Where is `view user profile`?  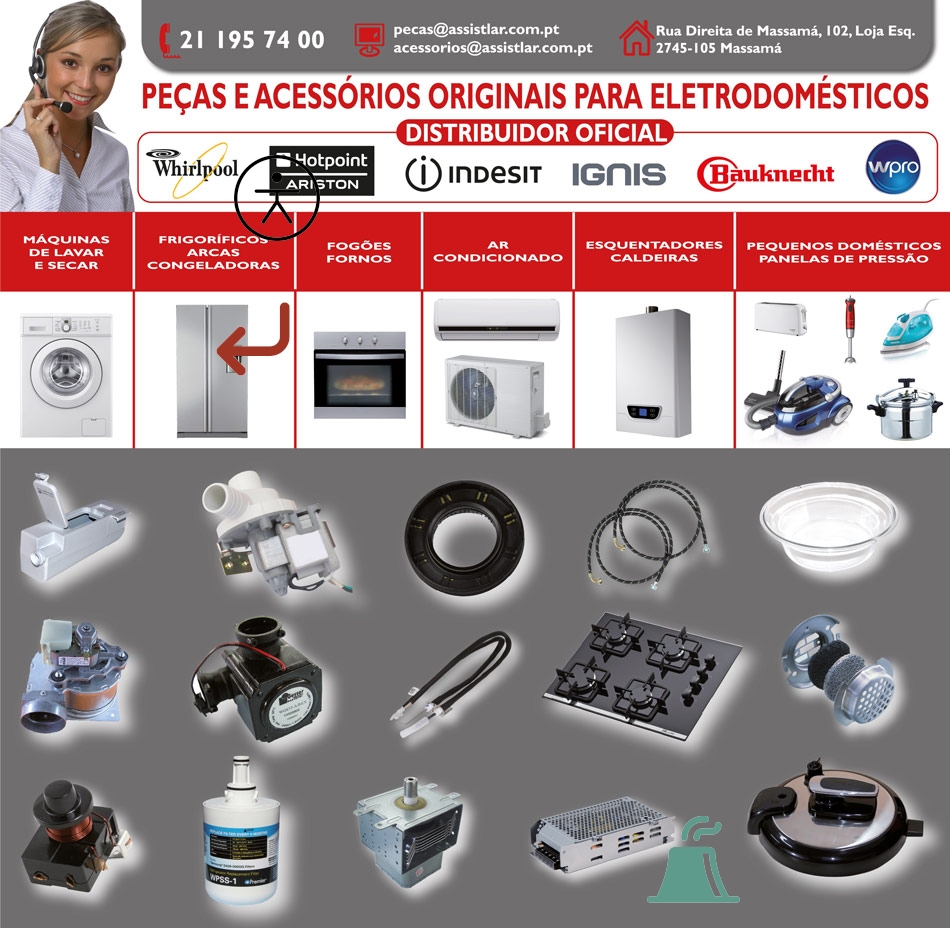
view user profile is located at coordinates (277, 198).